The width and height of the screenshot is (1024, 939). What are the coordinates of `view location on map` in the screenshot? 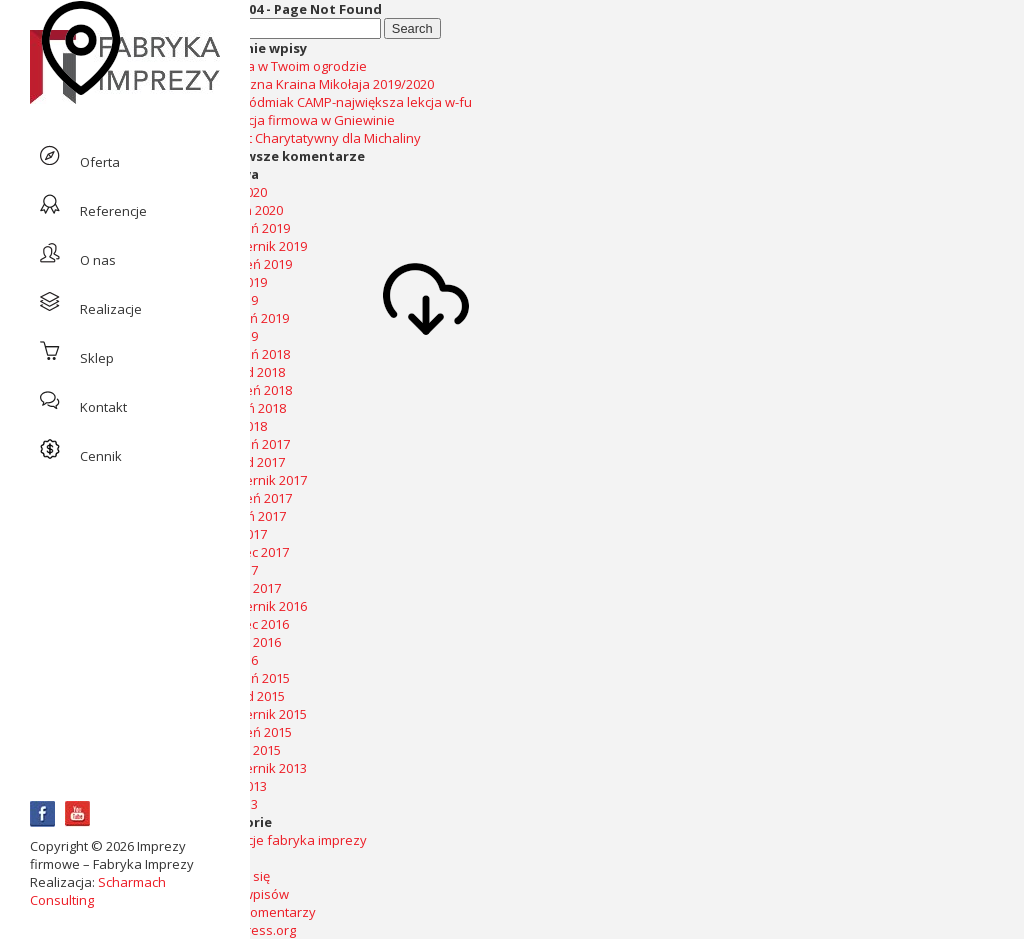 It's located at (81, 48).